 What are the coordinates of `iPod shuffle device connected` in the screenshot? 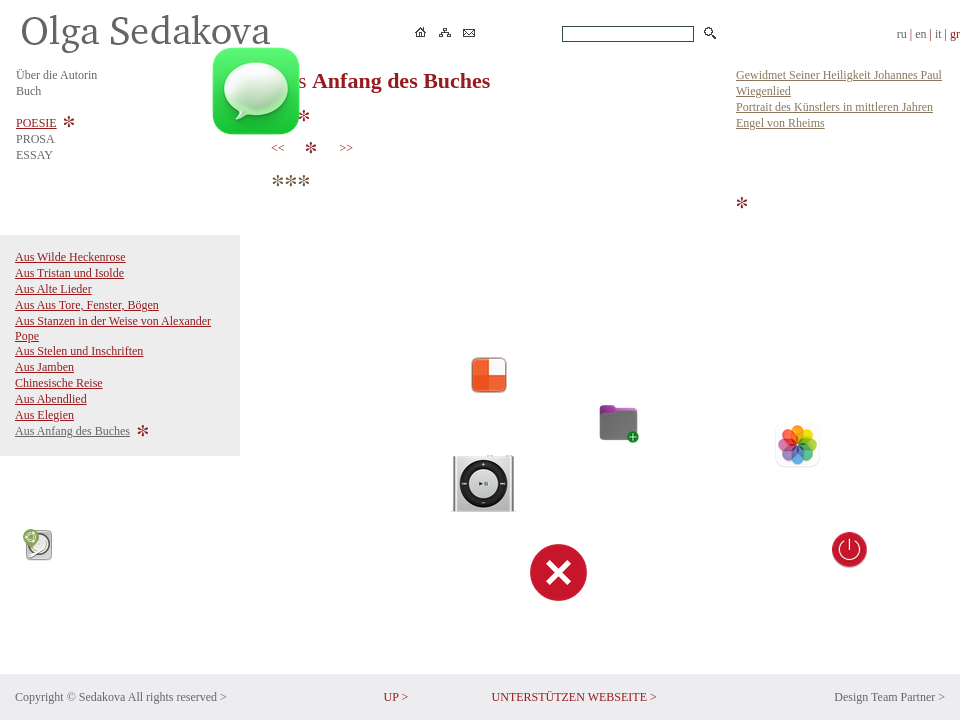 It's located at (483, 483).